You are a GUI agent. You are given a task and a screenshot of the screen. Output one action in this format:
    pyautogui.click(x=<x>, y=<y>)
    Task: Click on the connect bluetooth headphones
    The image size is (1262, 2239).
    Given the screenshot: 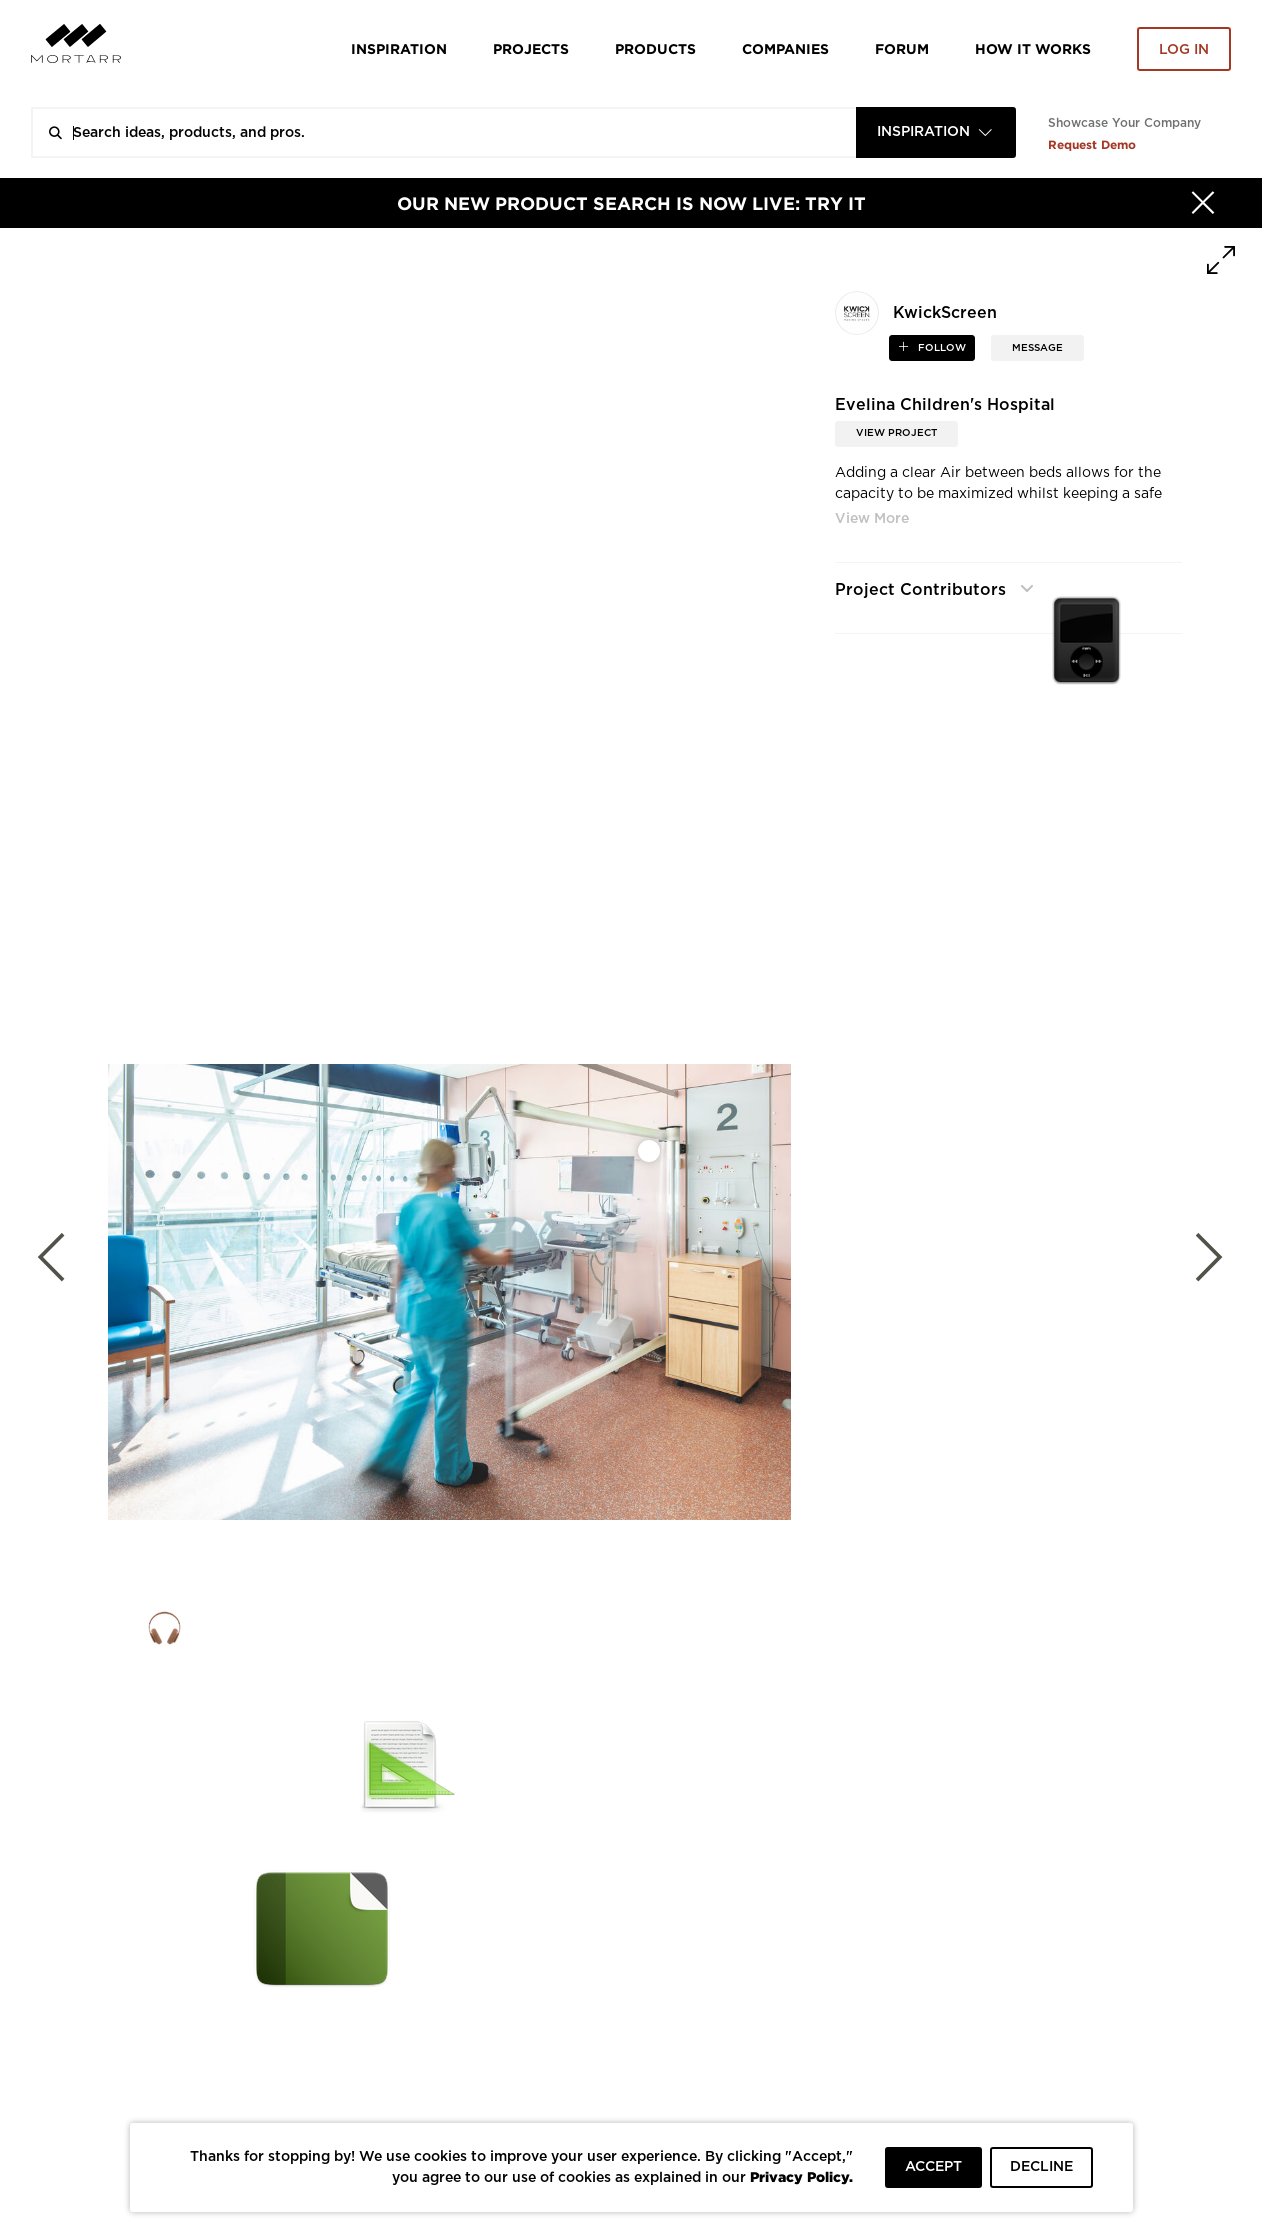 What is the action you would take?
    pyautogui.click(x=164, y=1628)
    